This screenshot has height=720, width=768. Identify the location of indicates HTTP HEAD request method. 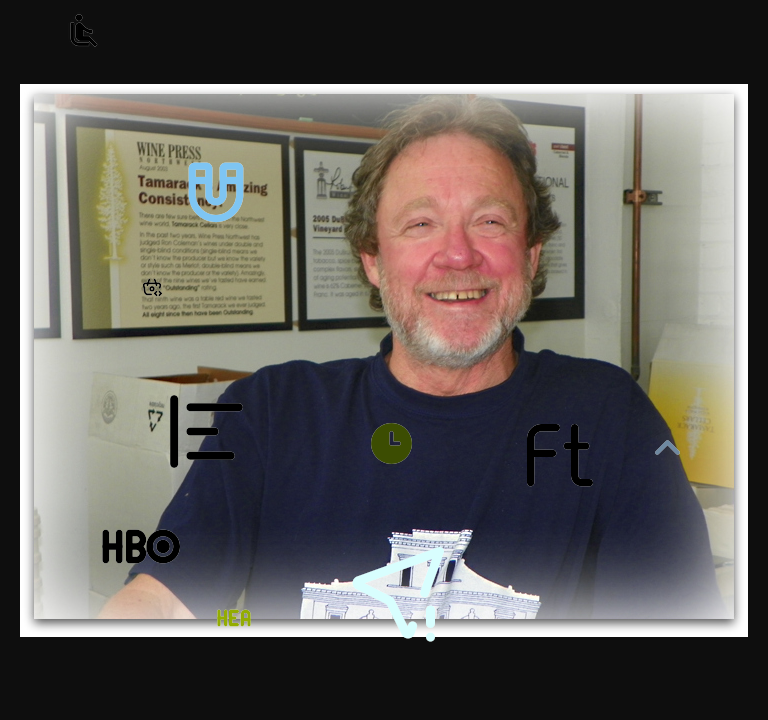
(234, 618).